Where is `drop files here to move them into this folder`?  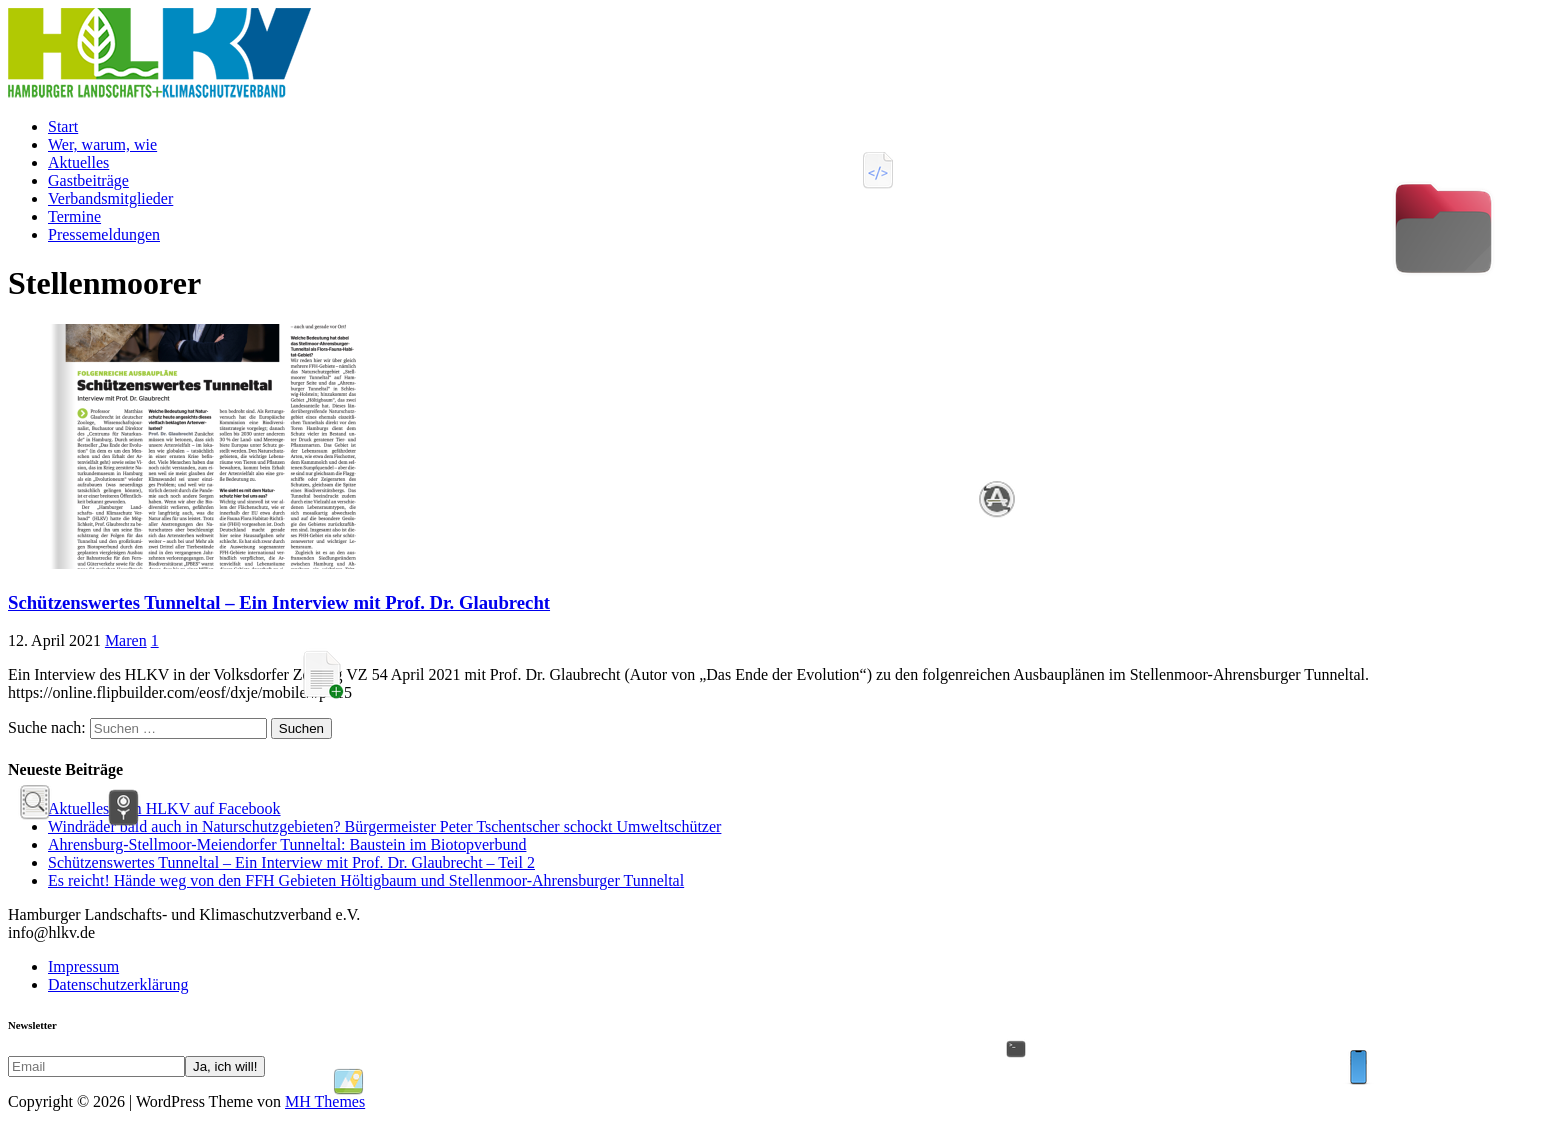
drop files here to move them into this folder is located at coordinates (1443, 228).